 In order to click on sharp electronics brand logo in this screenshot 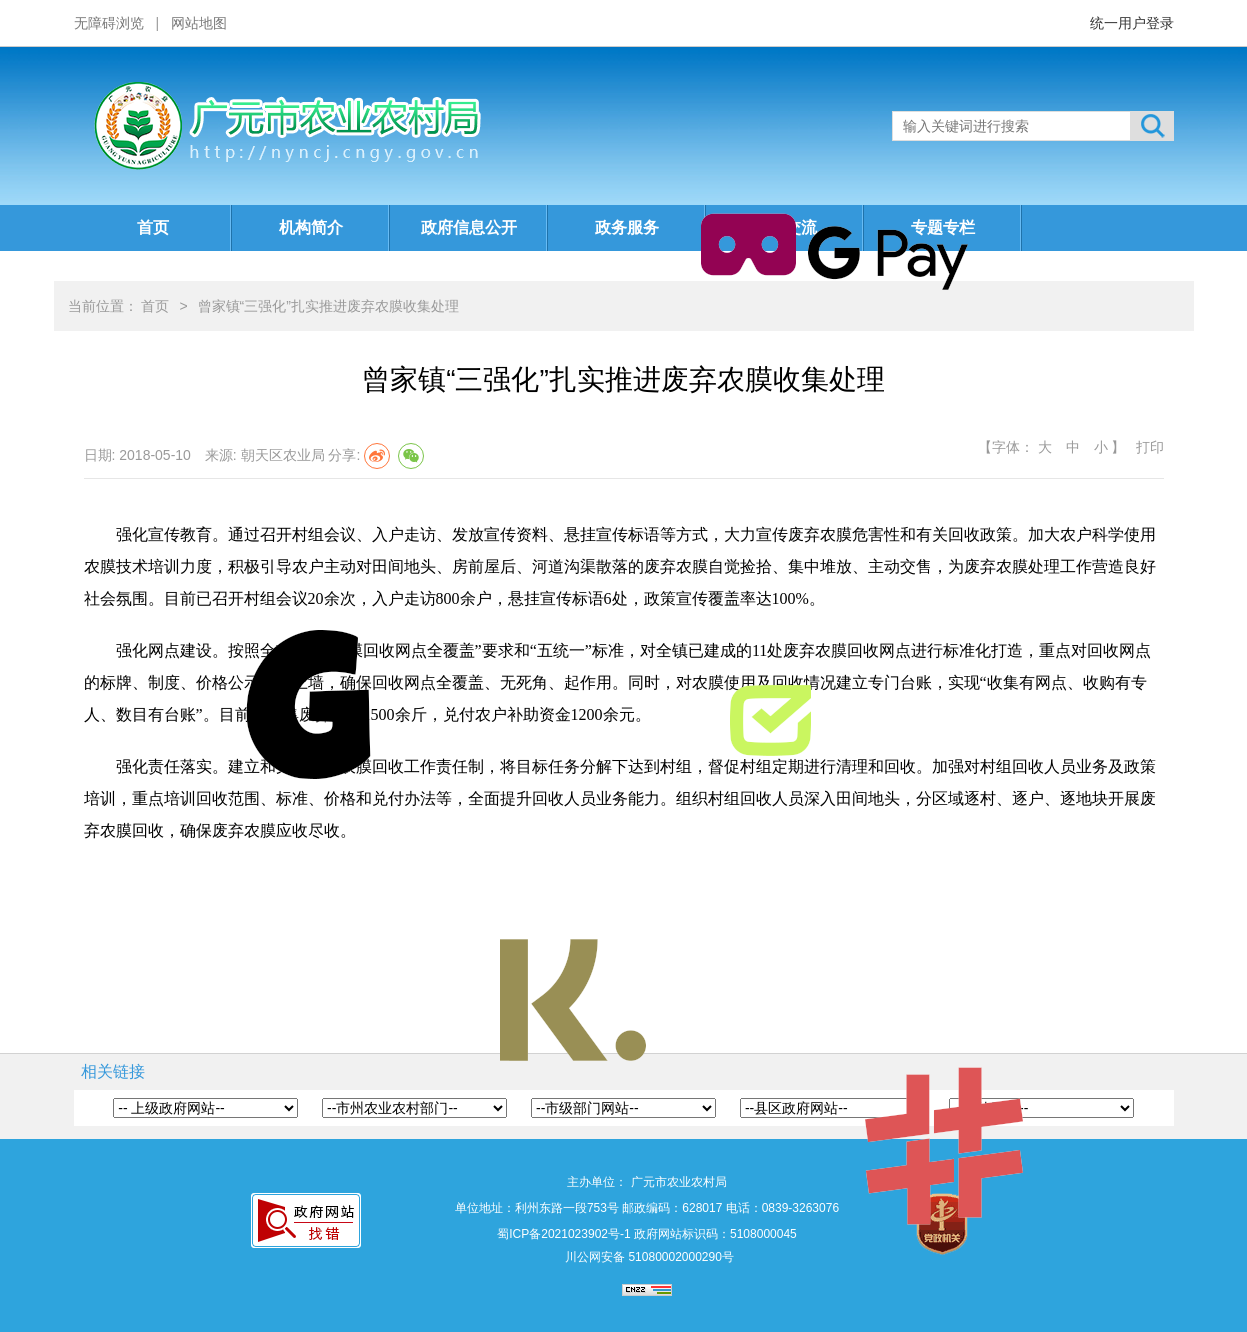, I will do `click(944, 1146)`.